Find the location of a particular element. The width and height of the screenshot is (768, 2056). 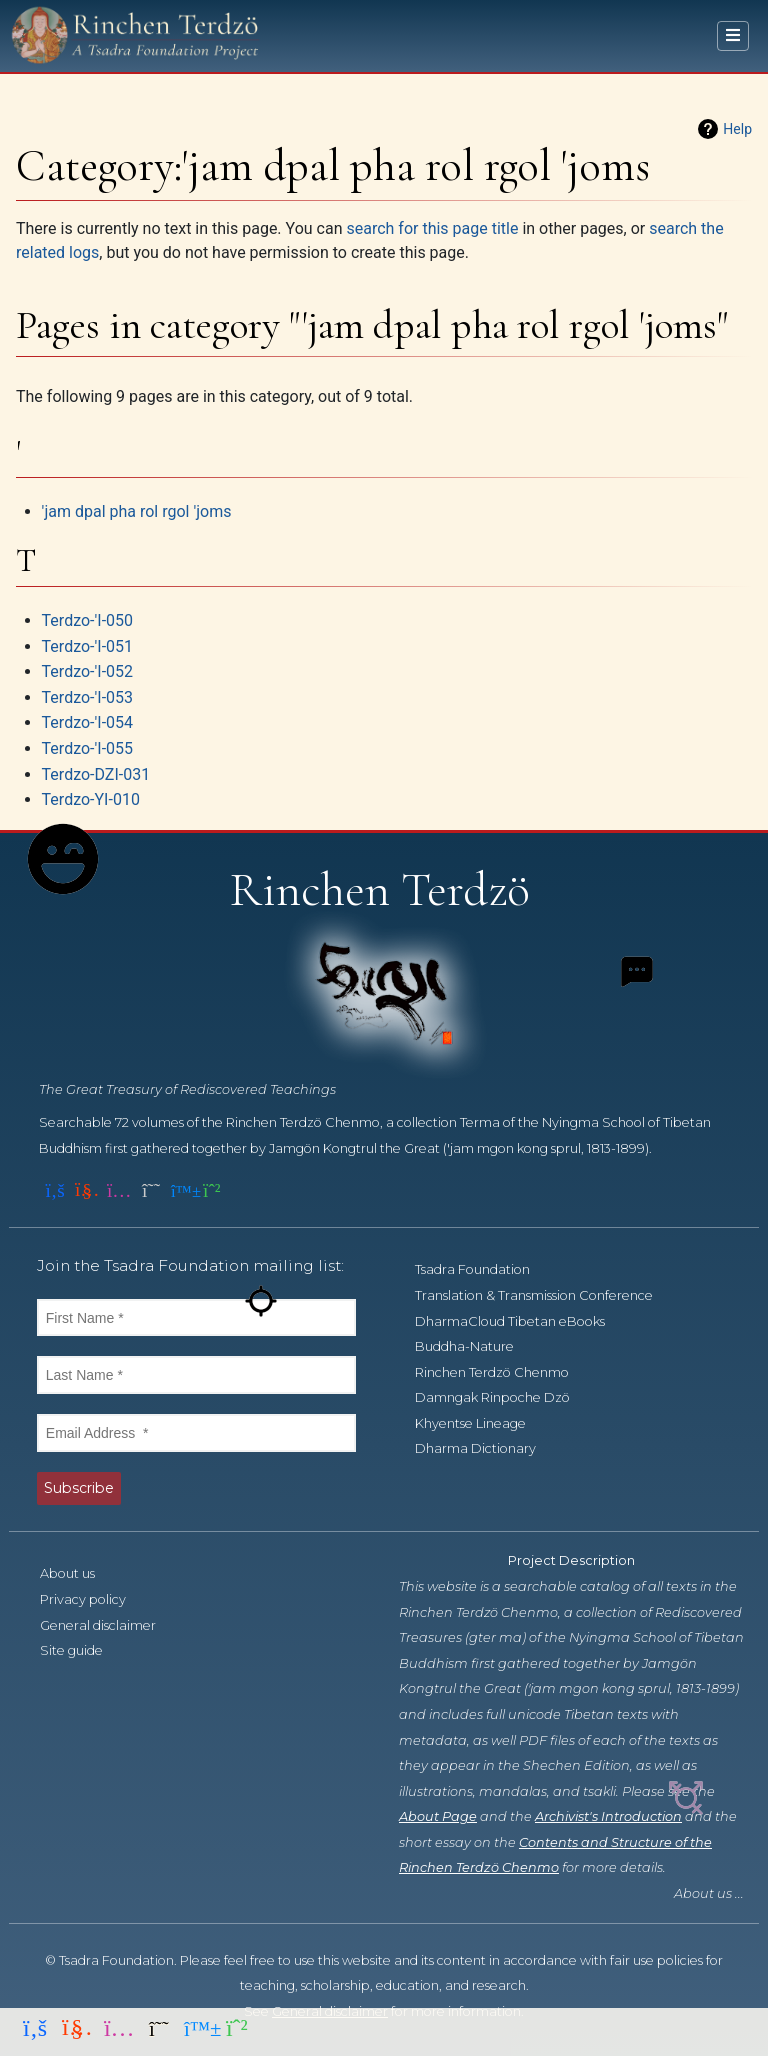

find my current location is located at coordinates (261, 1301).